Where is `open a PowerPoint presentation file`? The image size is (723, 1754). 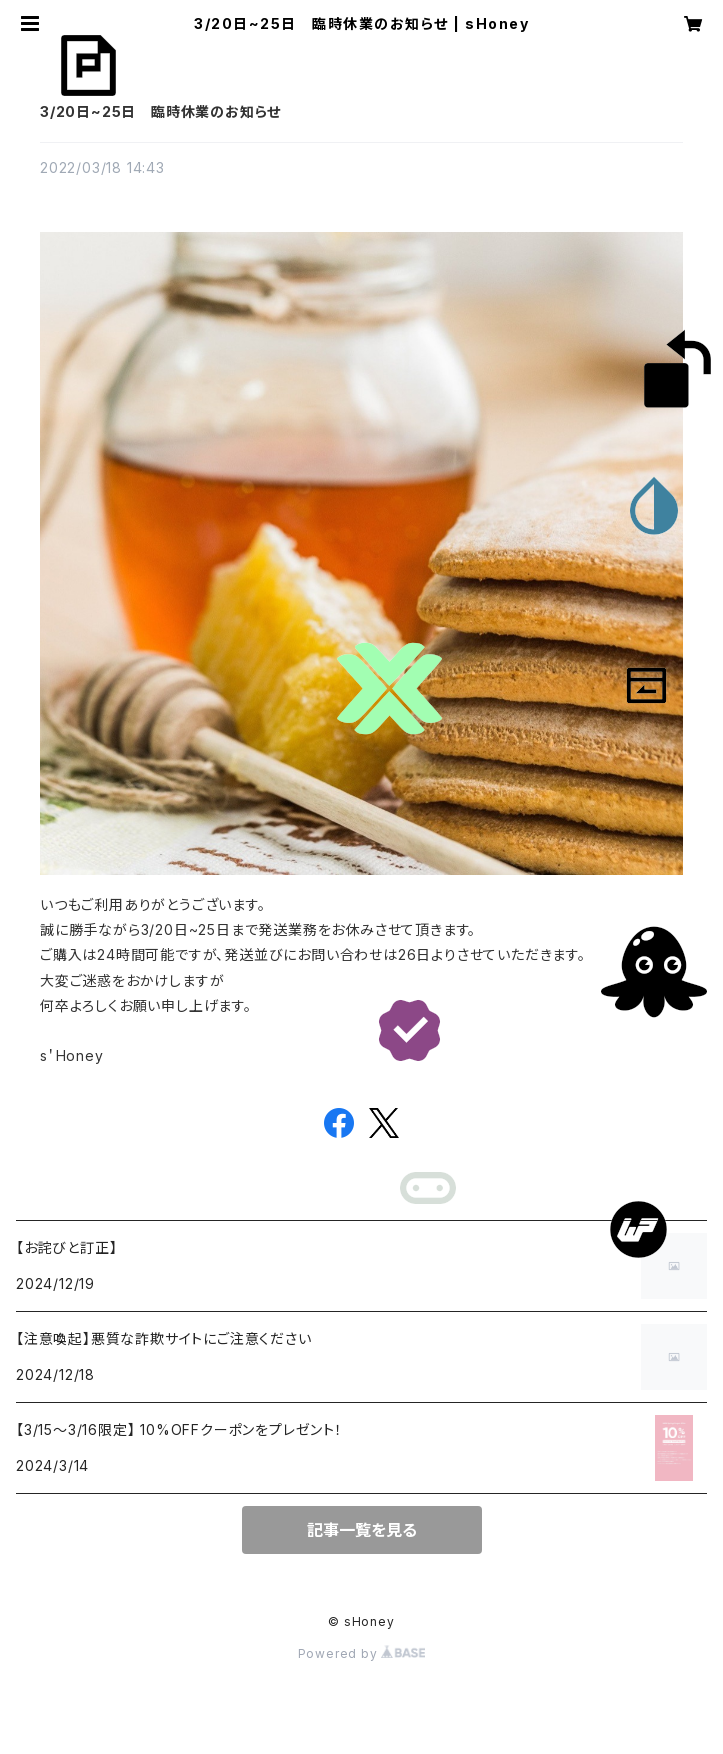
open a PowerPoint presentation file is located at coordinates (88, 65).